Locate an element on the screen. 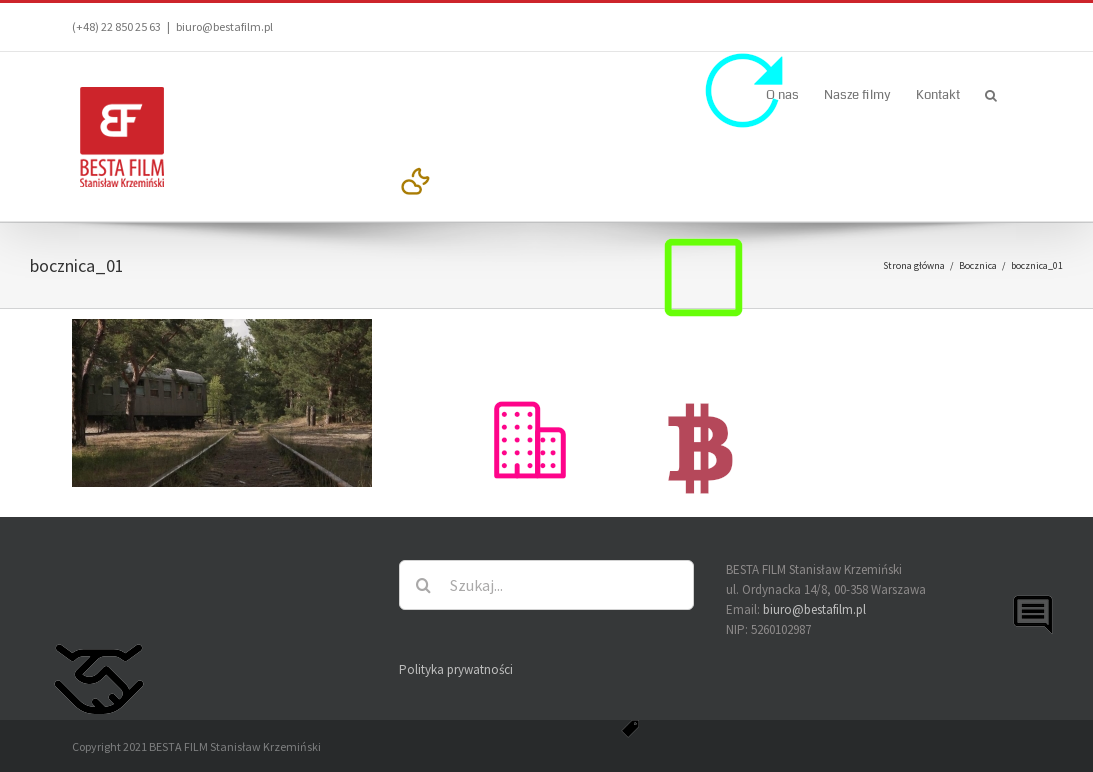 The image size is (1093, 772). view business or company information is located at coordinates (530, 440).